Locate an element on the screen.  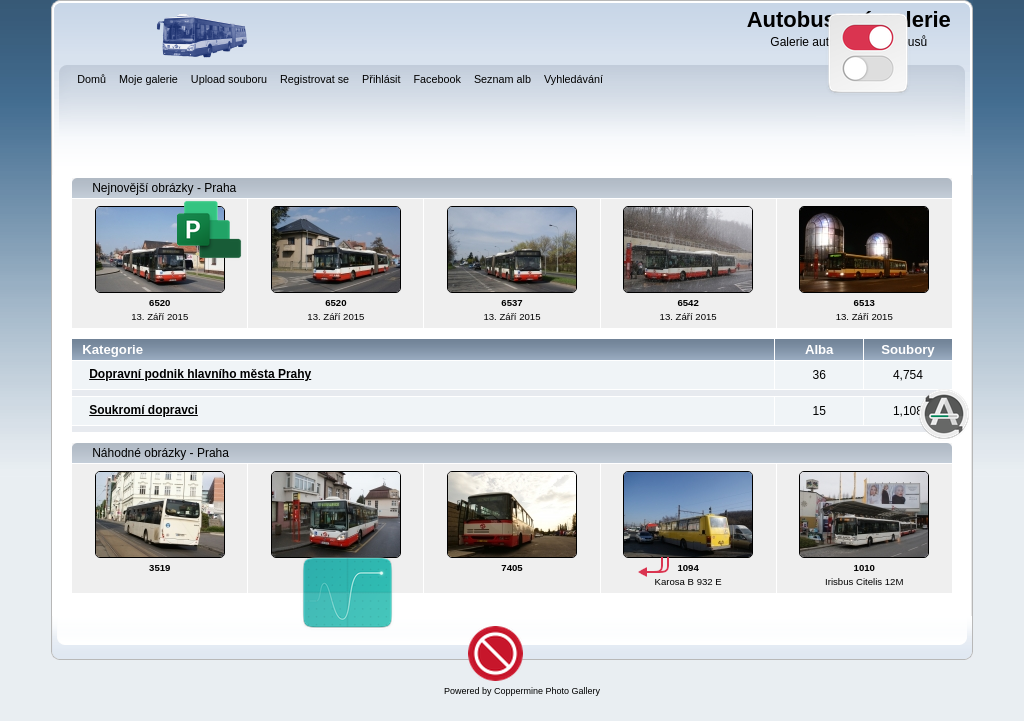
open GNOME Usage system monitor app is located at coordinates (347, 592).